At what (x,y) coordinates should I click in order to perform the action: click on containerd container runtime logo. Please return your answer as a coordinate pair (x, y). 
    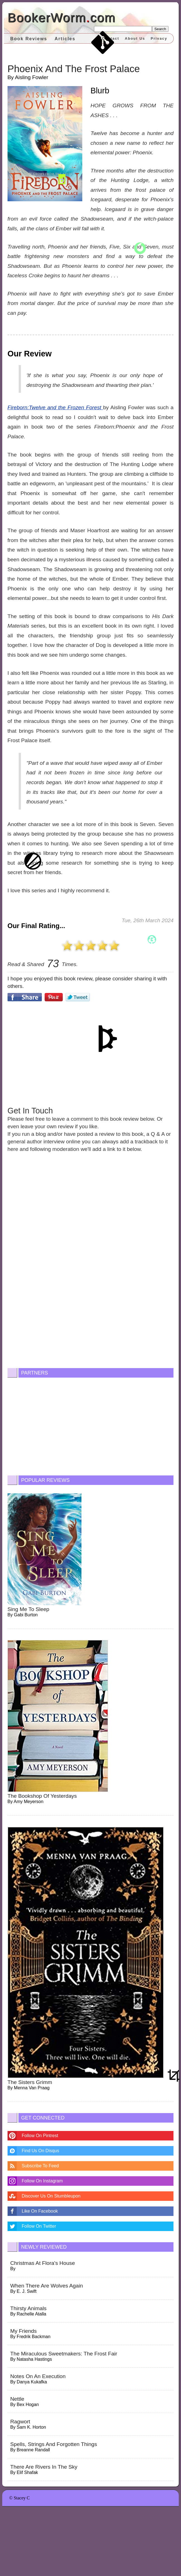
    Looking at the image, I should click on (62, 179).